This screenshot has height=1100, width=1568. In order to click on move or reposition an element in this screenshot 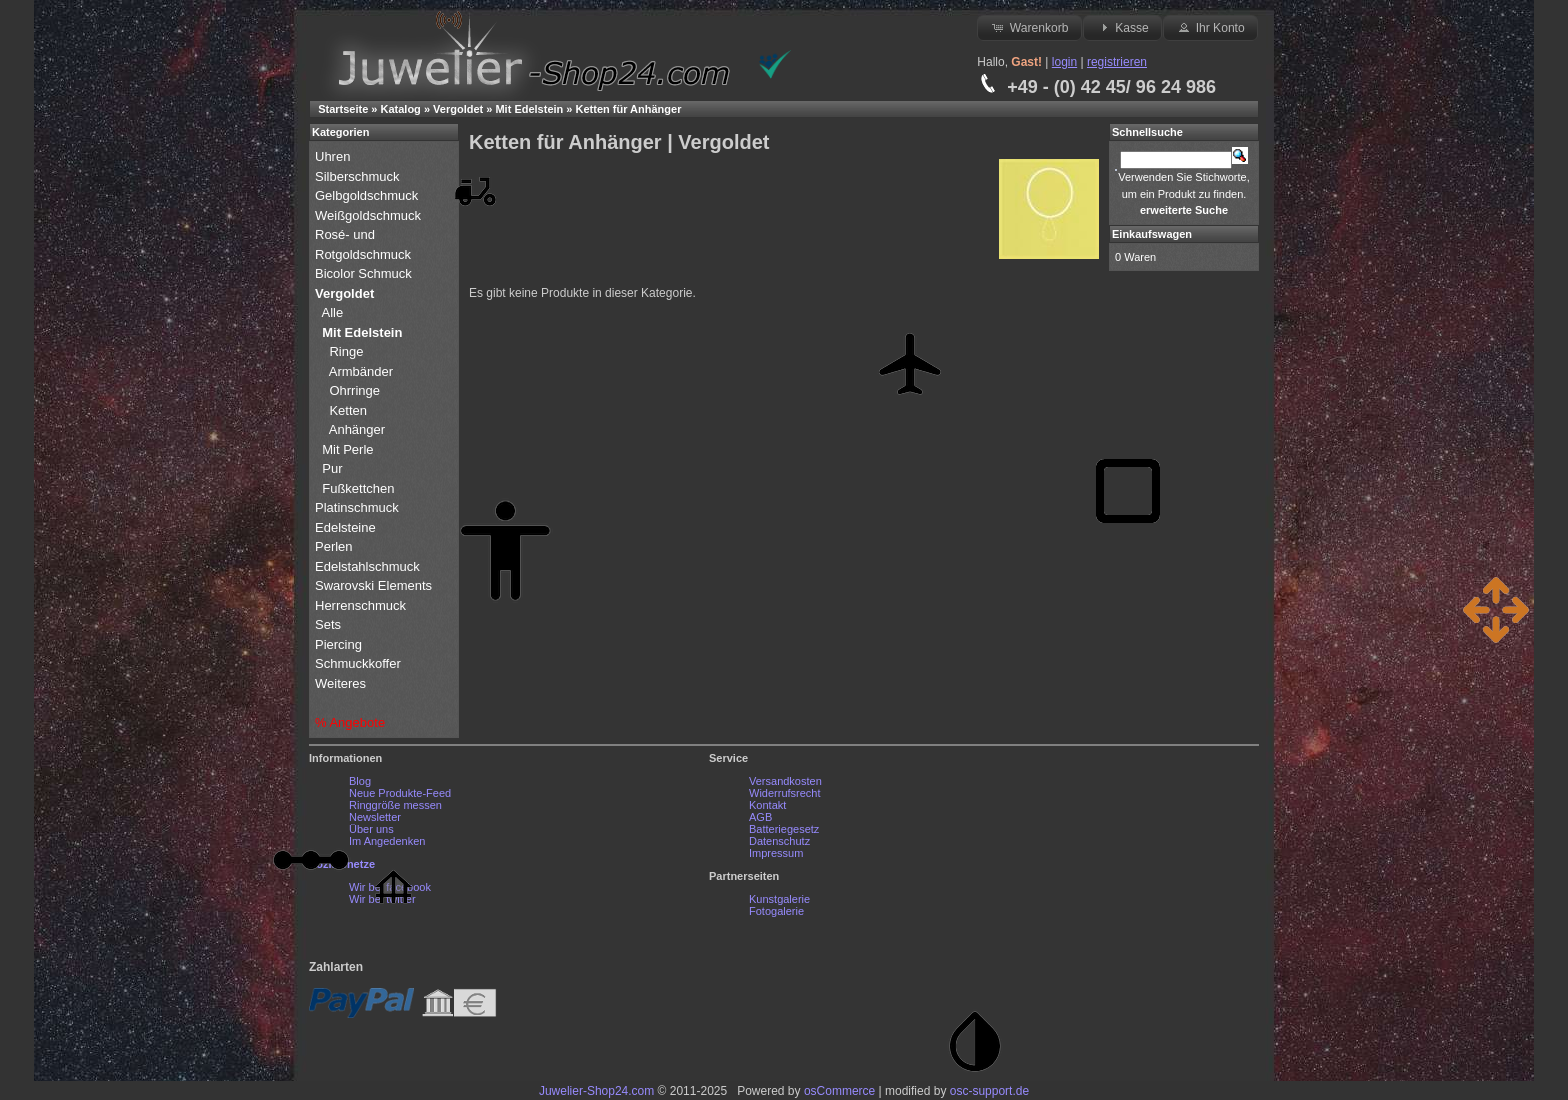, I will do `click(1496, 610)`.